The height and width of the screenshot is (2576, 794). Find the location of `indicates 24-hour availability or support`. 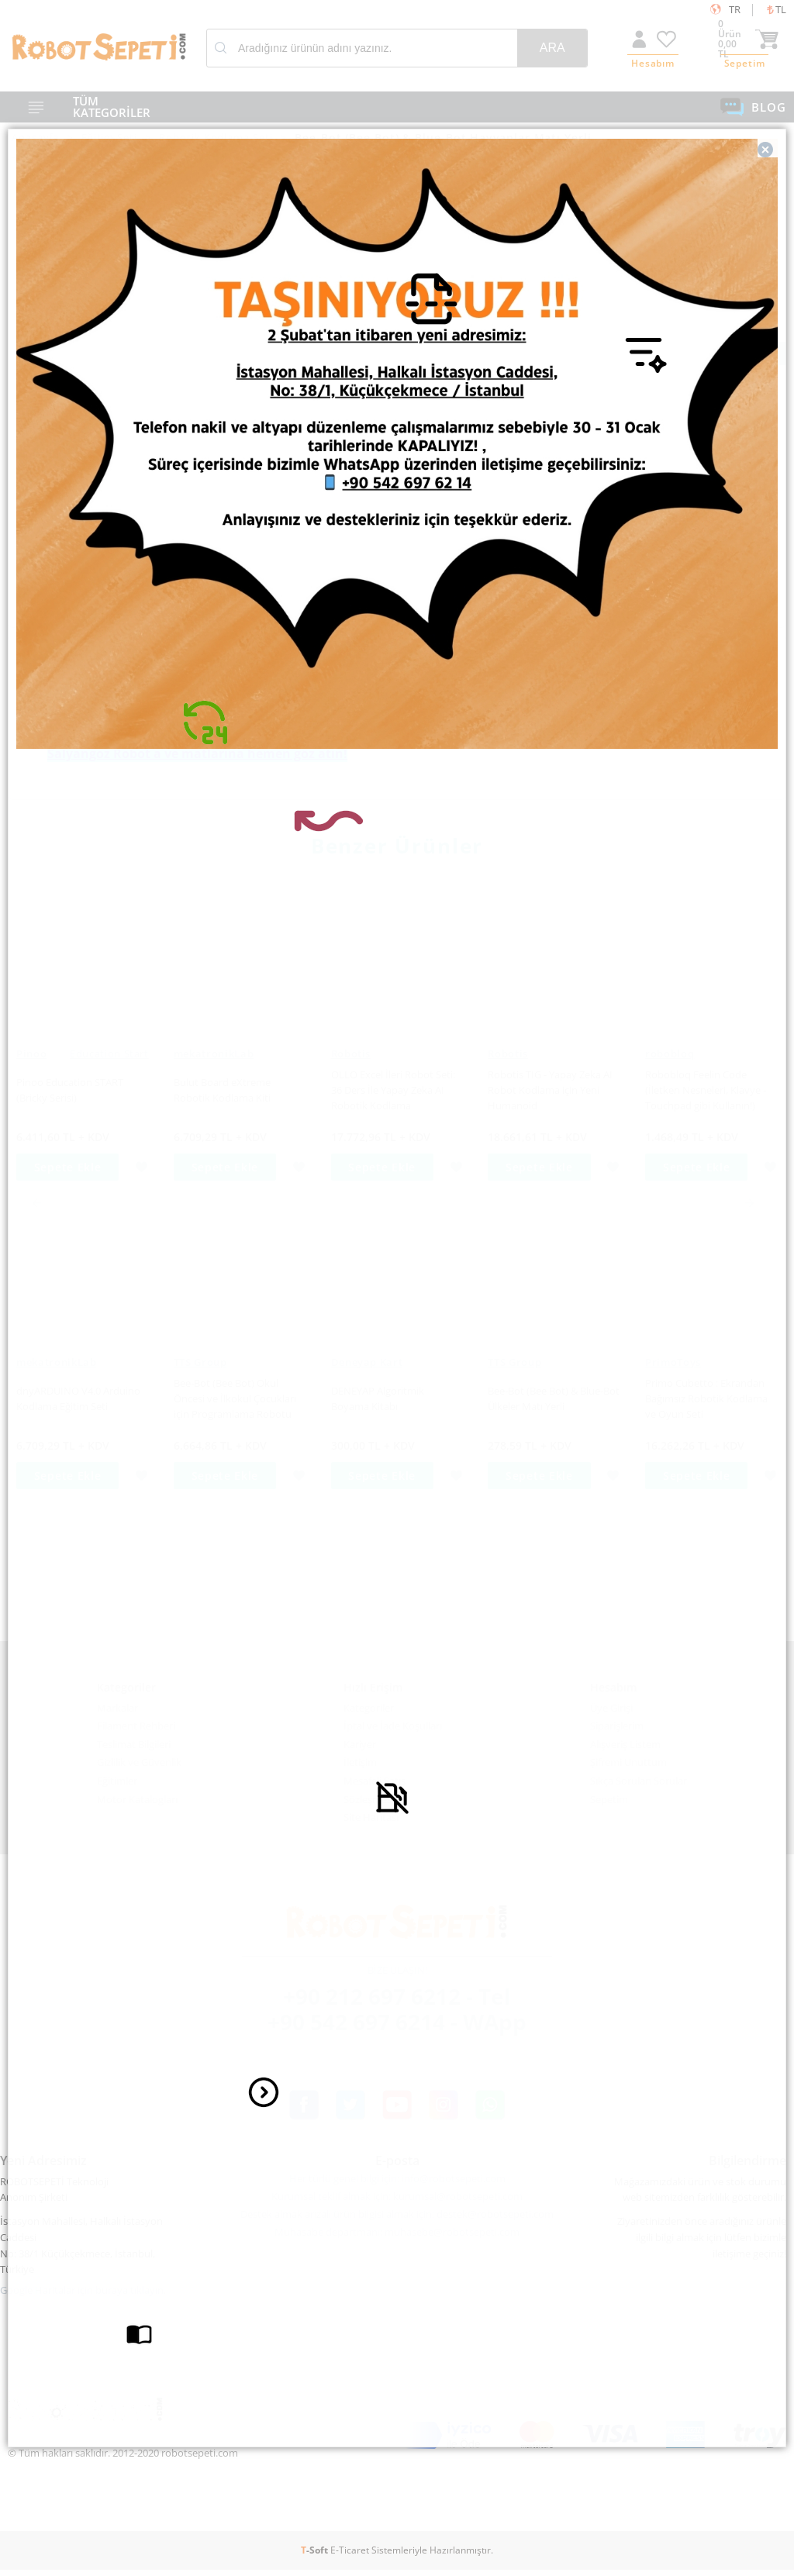

indicates 24-hour availability or support is located at coordinates (204, 721).